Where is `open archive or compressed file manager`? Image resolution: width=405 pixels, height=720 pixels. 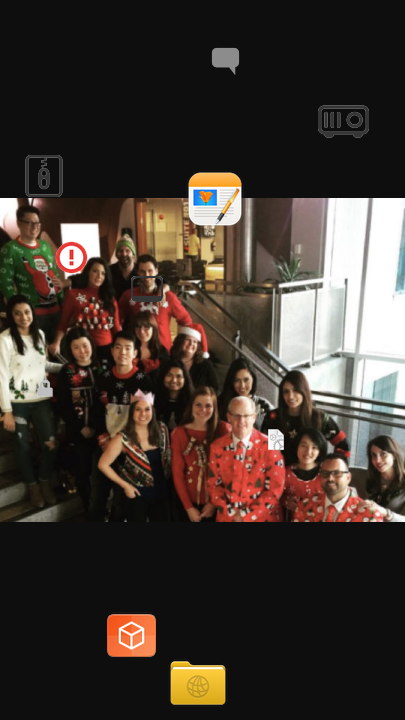
open archive or compressed file manager is located at coordinates (44, 176).